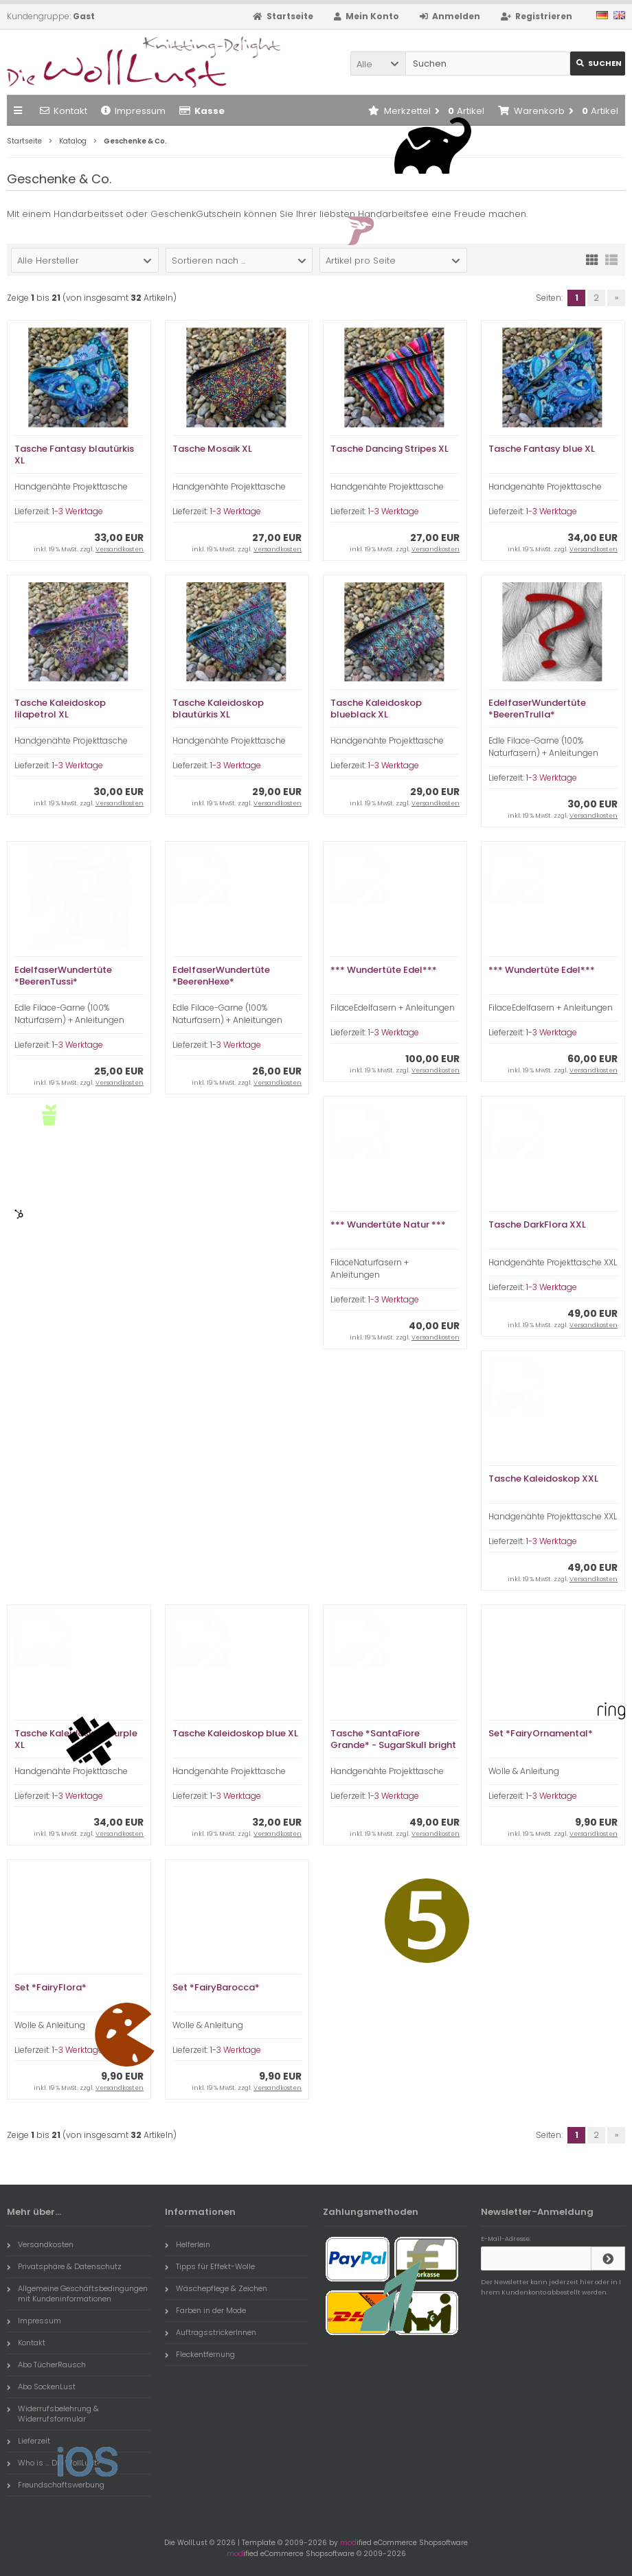 Image resolution: width=632 pixels, height=2576 pixels. What do you see at coordinates (390, 2295) in the screenshot?
I see `razorpay payment gateway logo` at bounding box center [390, 2295].